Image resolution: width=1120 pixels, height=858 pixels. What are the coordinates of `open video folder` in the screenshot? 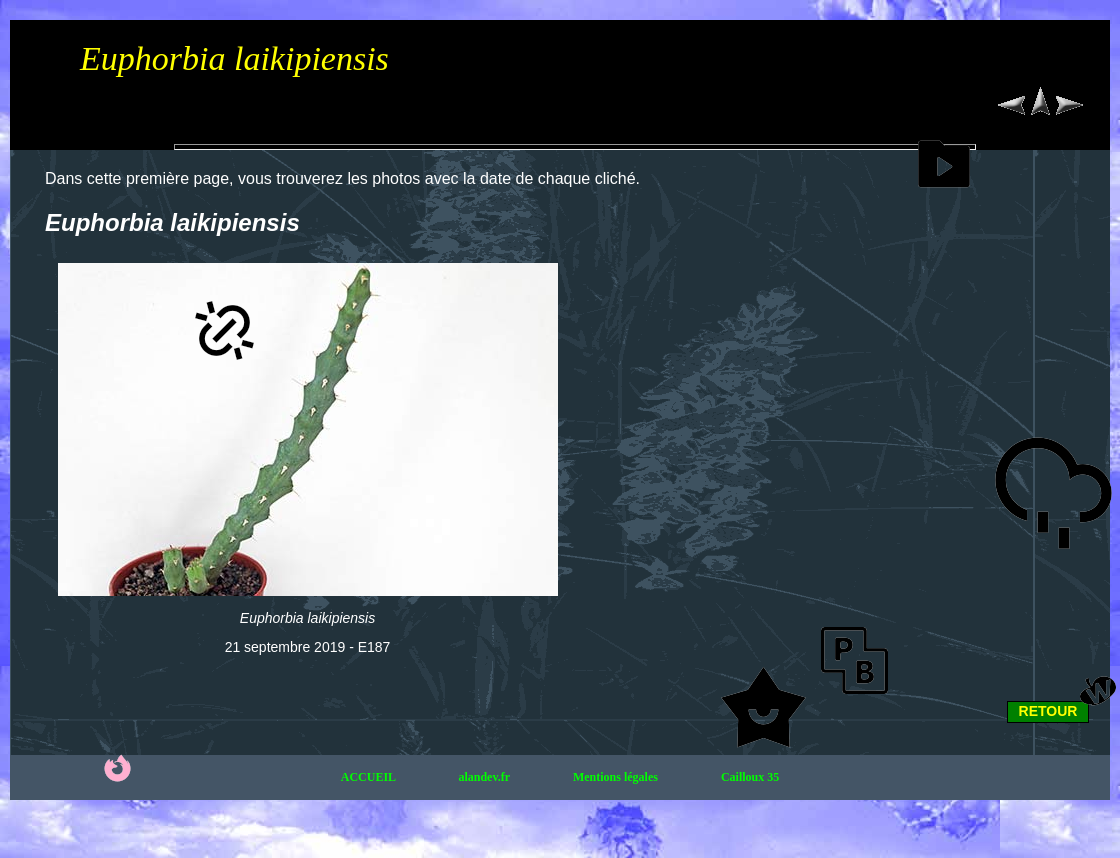 It's located at (944, 164).